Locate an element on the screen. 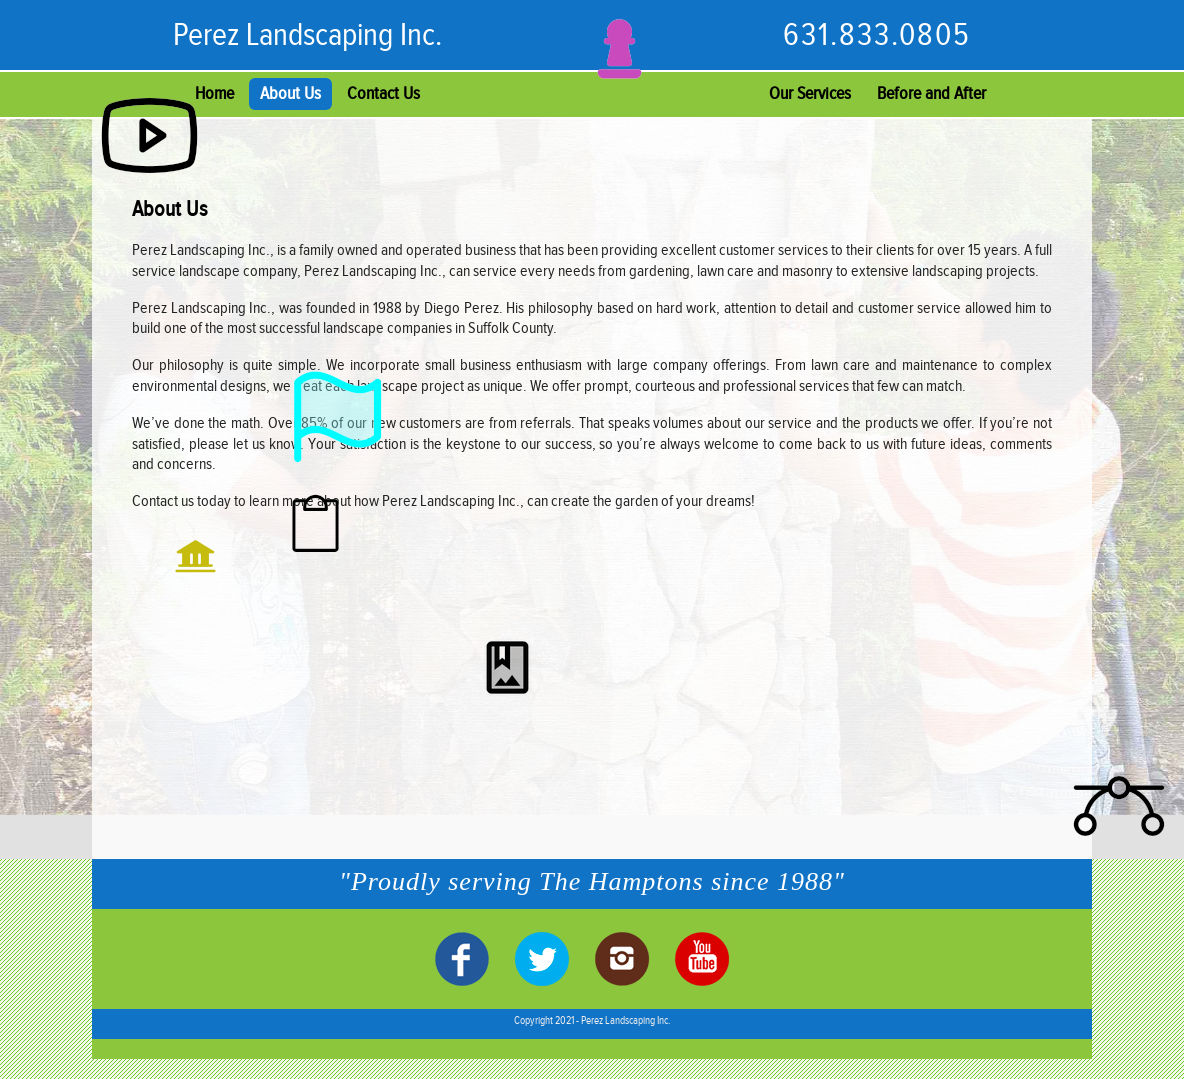 This screenshot has width=1184, height=1079. edit vector path or bezier curve is located at coordinates (1119, 806).